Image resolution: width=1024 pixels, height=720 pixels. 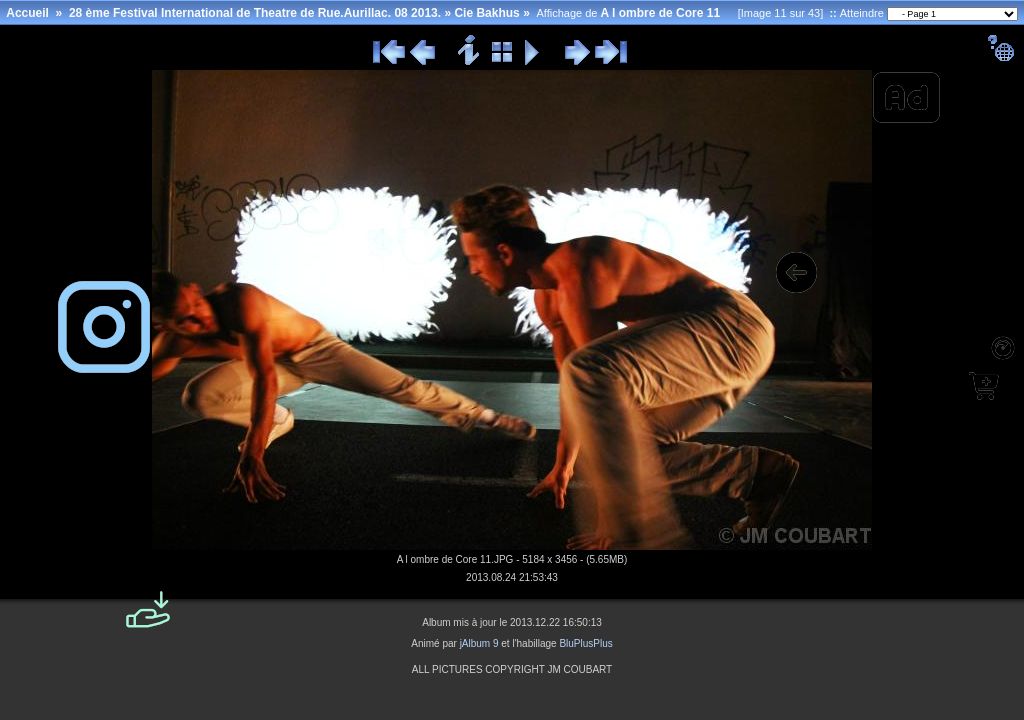 What do you see at coordinates (149, 611) in the screenshot?
I see `receive or accept an incoming item` at bounding box center [149, 611].